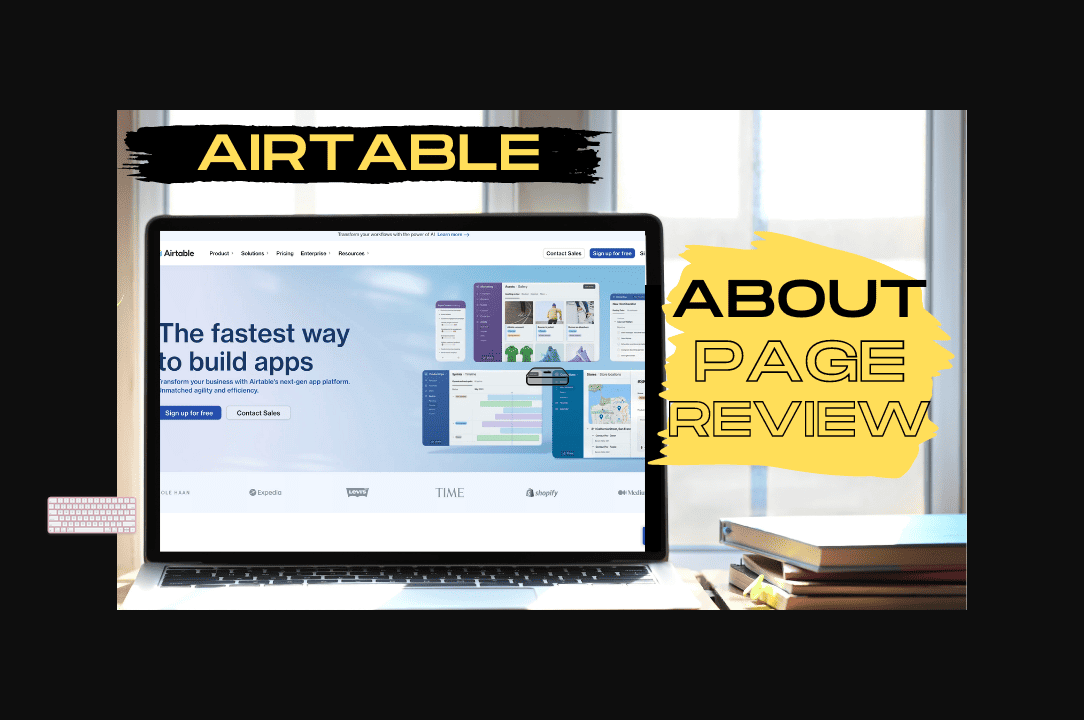 The width and height of the screenshot is (1084, 720). Describe the element at coordinates (547, 376) in the screenshot. I see `mac mini device in finder sidebar` at that location.